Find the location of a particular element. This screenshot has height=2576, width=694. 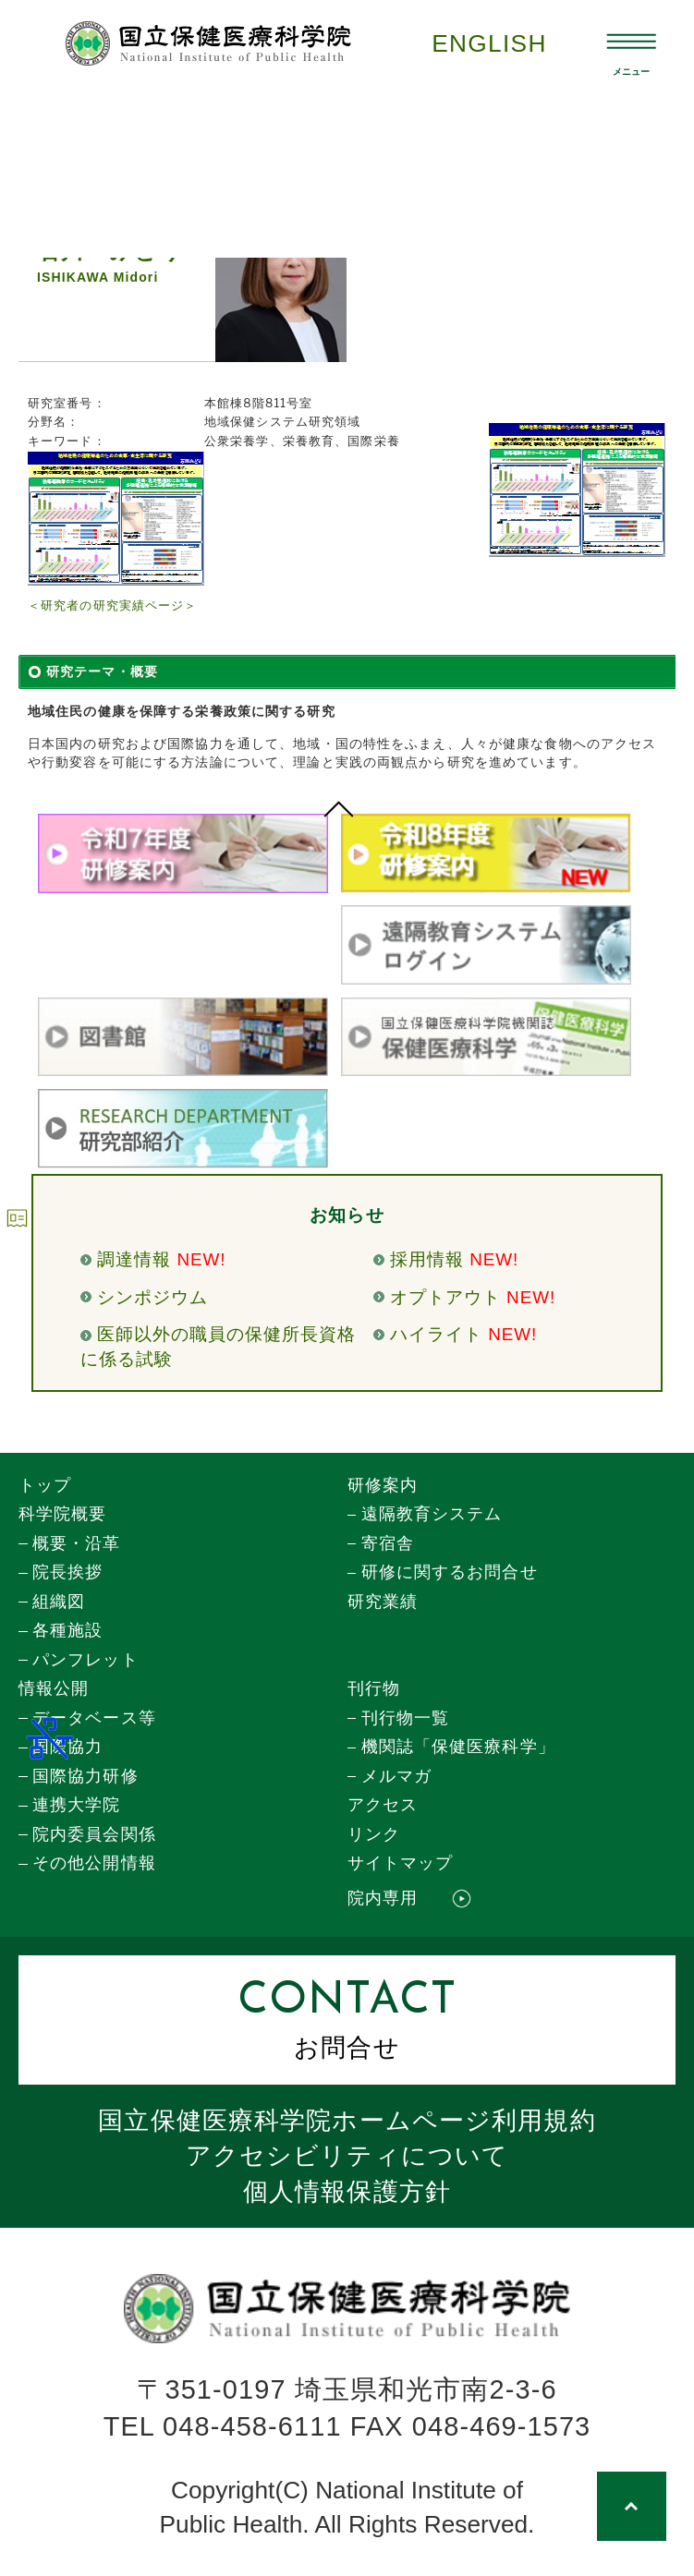

collapse an expanded section is located at coordinates (338, 810).